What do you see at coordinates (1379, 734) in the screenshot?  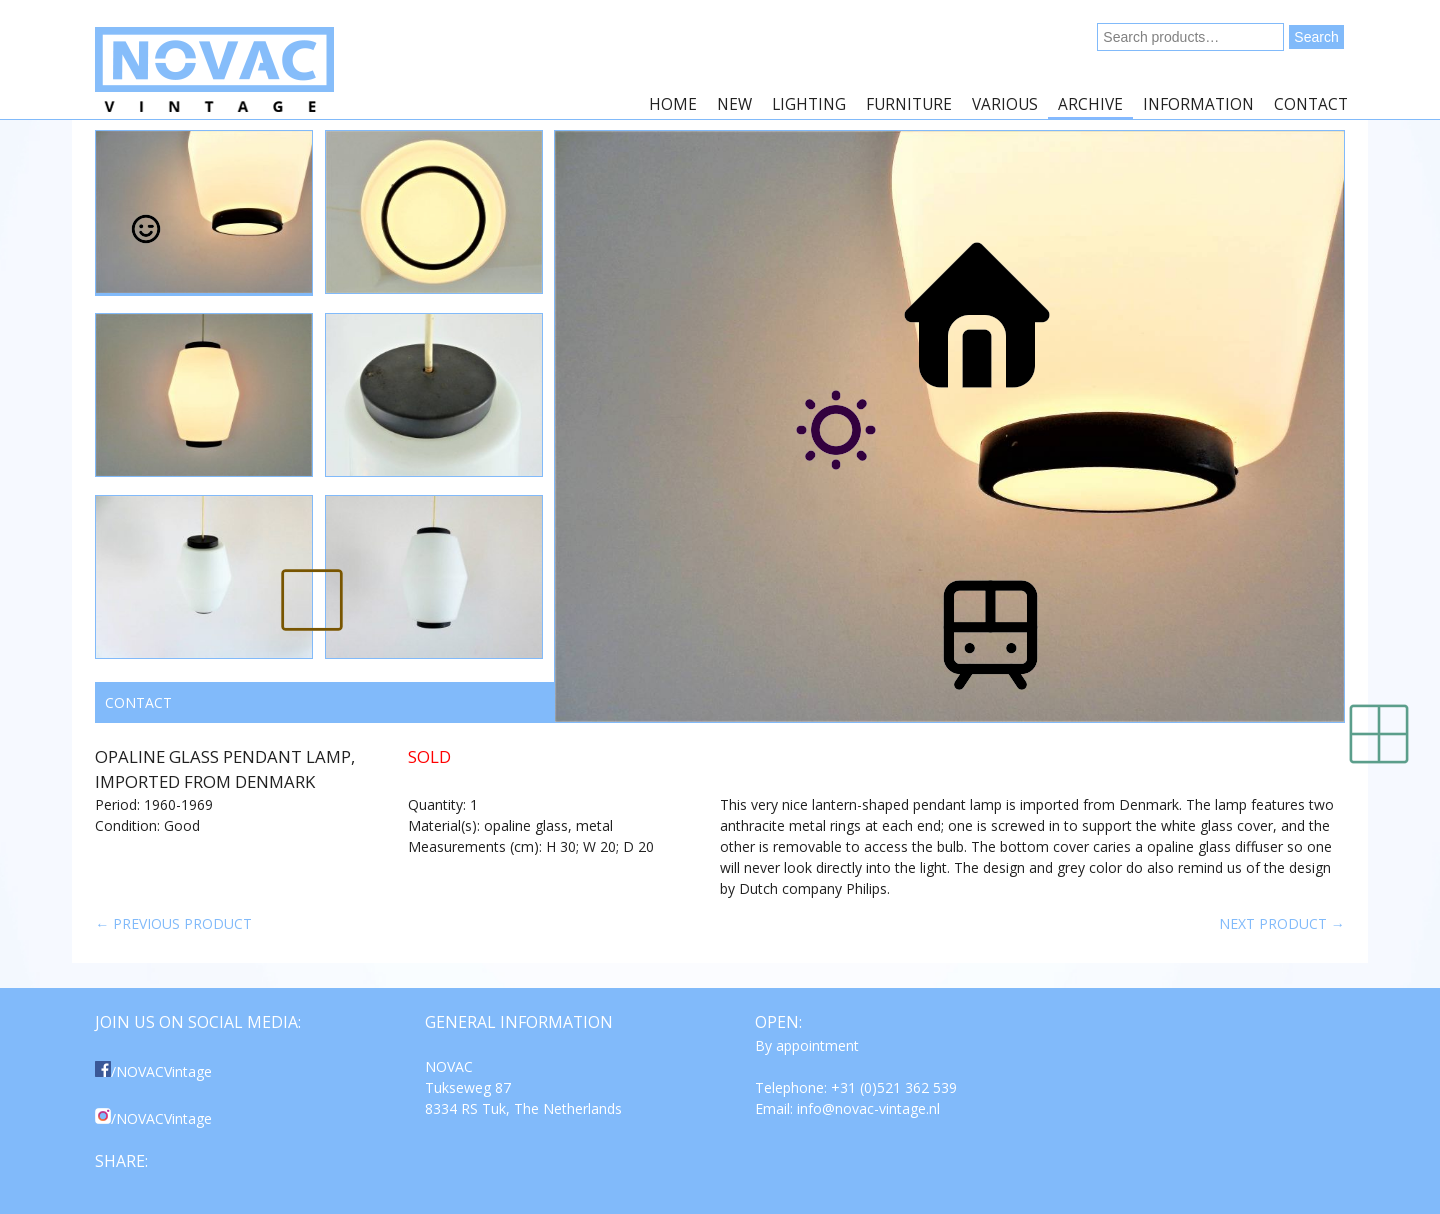 I see `switch to grid view` at bounding box center [1379, 734].